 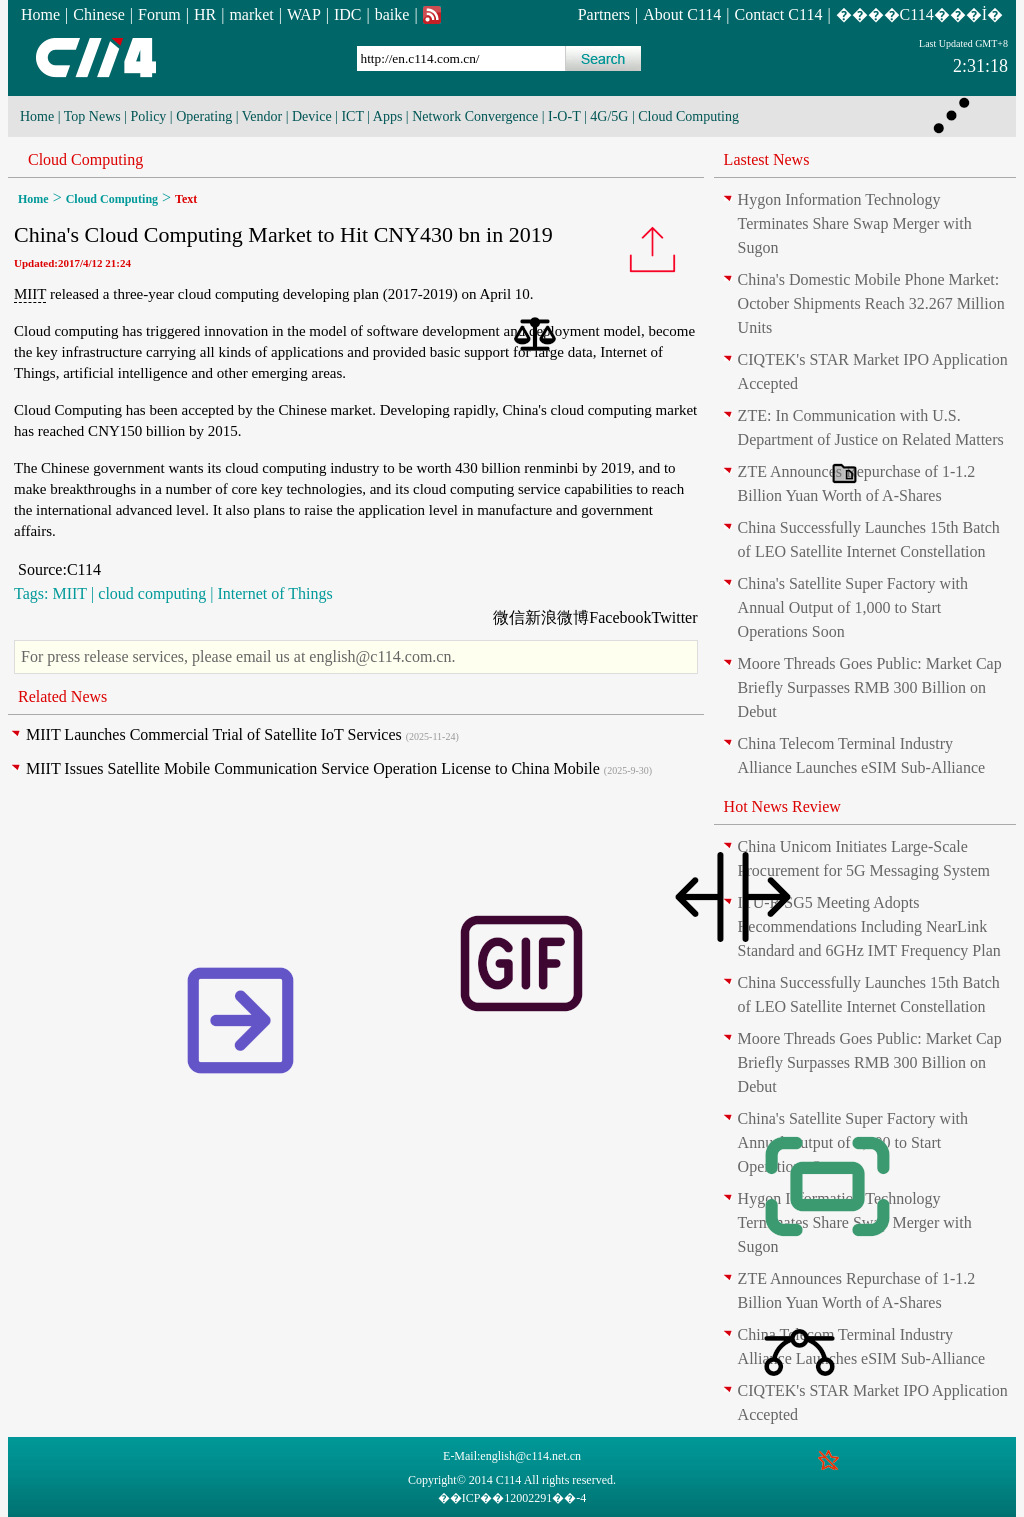 I want to click on indicates a renamed file in a diff view, so click(x=240, y=1020).